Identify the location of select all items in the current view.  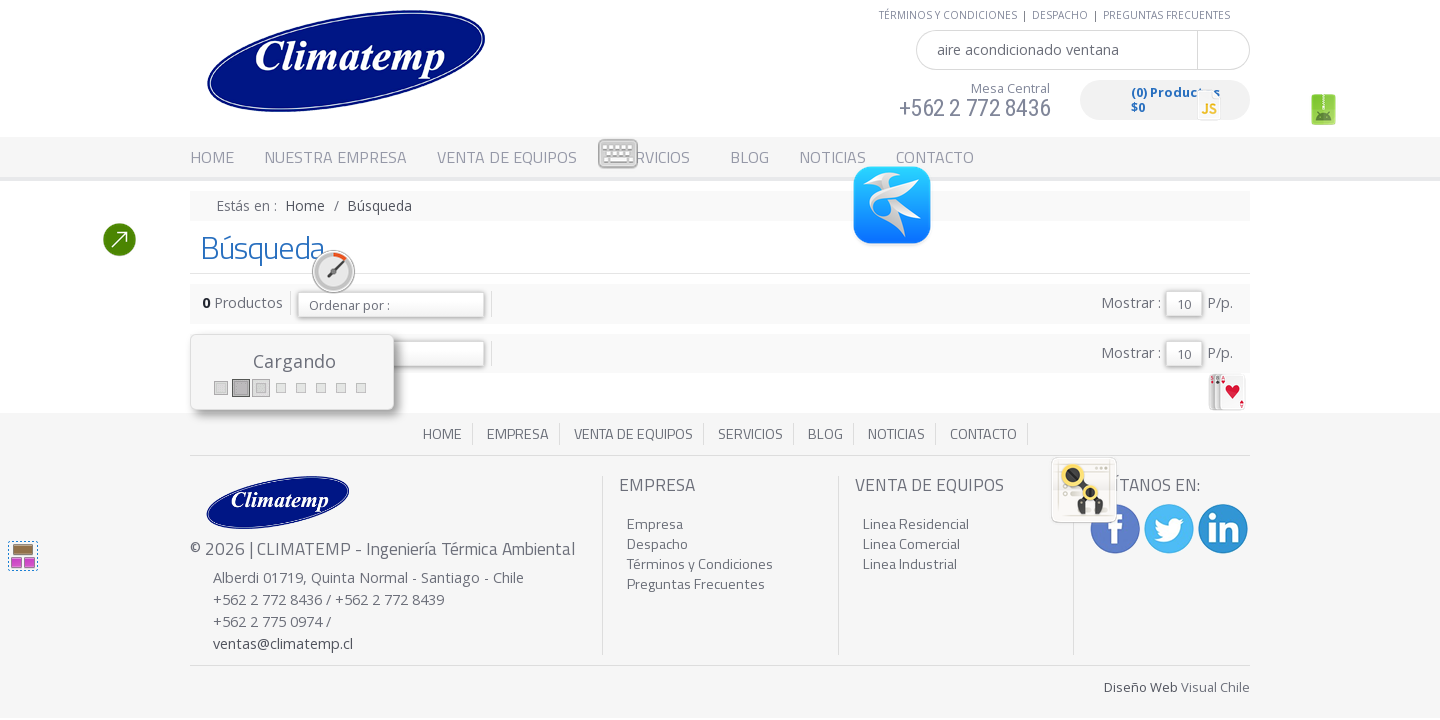
(23, 556).